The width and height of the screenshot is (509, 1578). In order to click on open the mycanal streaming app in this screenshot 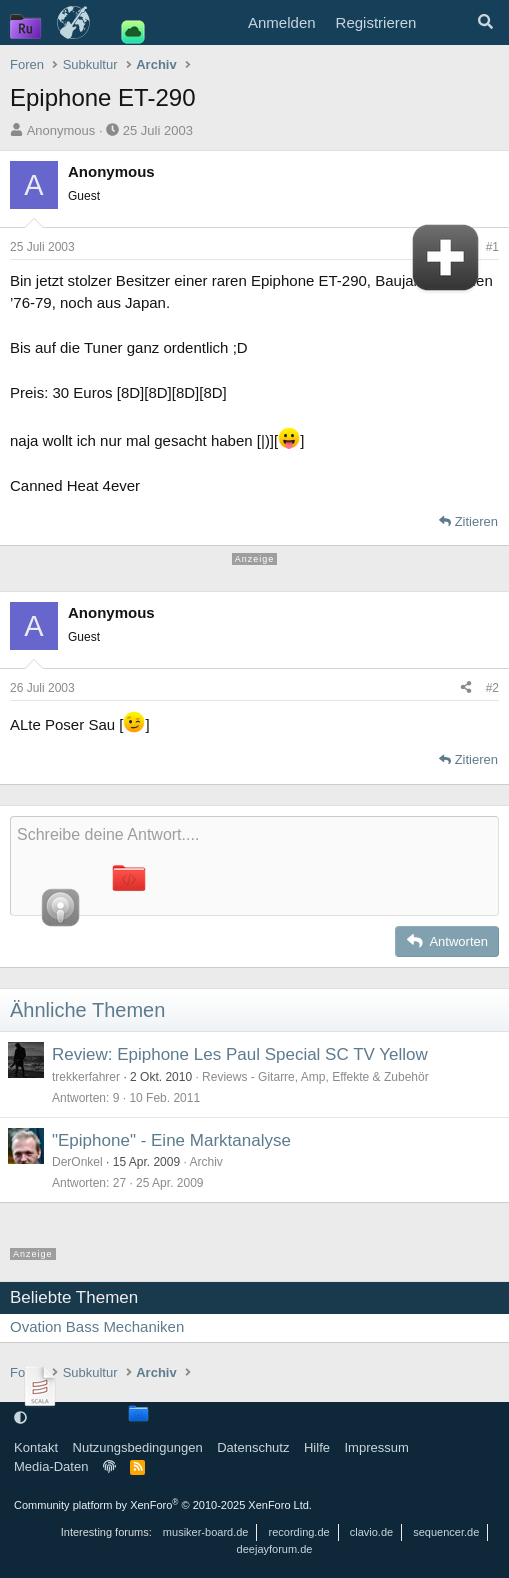, I will do `click(445, 257)`.